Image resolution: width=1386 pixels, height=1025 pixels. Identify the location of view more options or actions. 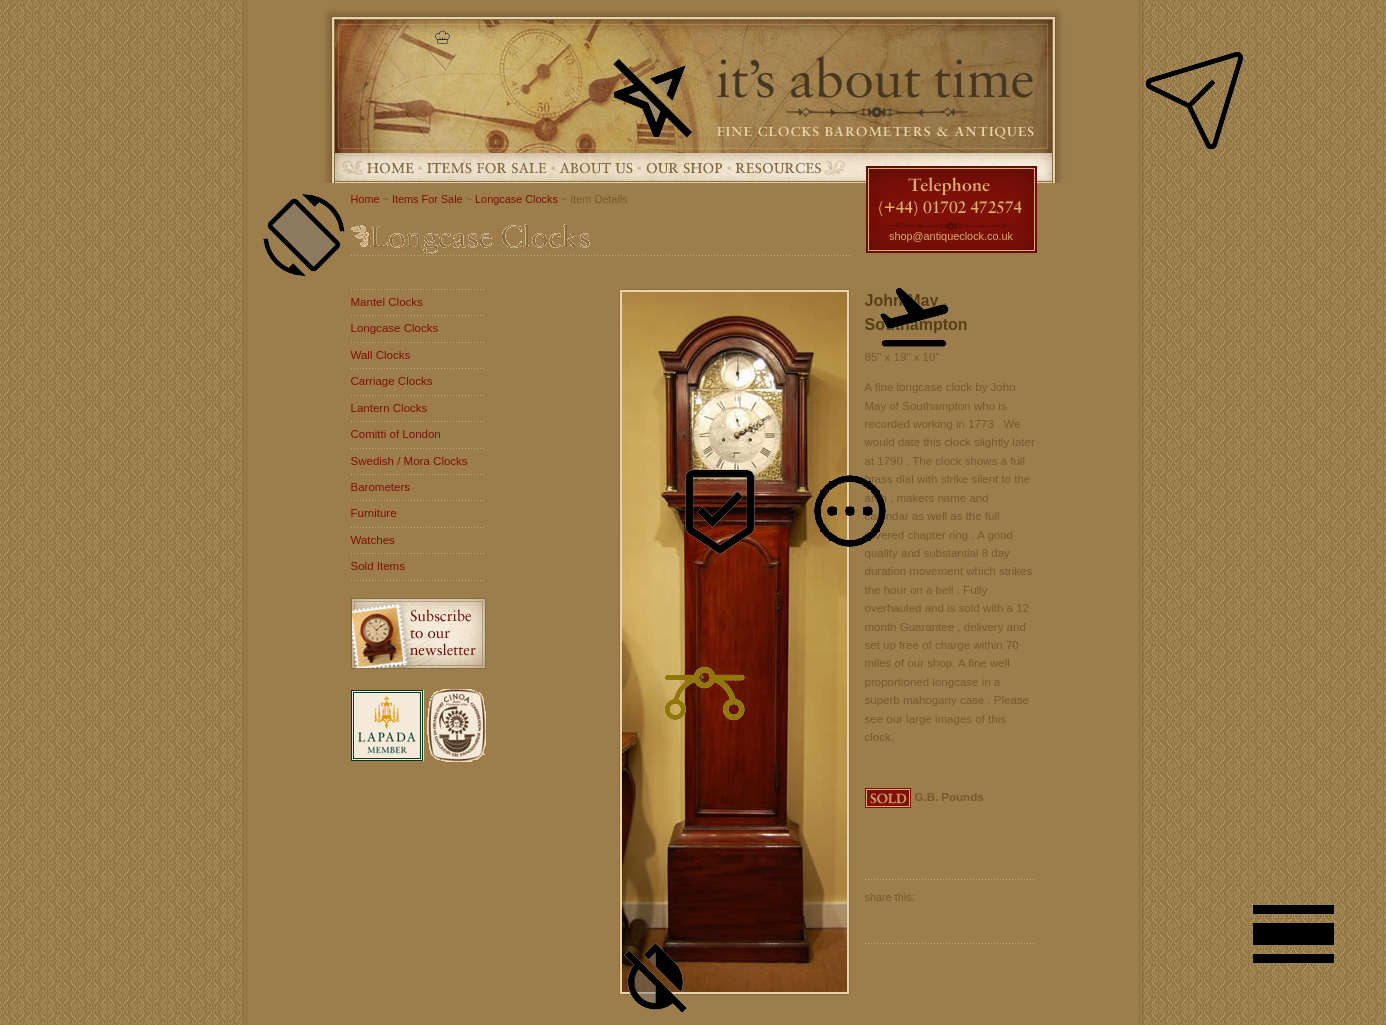
(850, 511).